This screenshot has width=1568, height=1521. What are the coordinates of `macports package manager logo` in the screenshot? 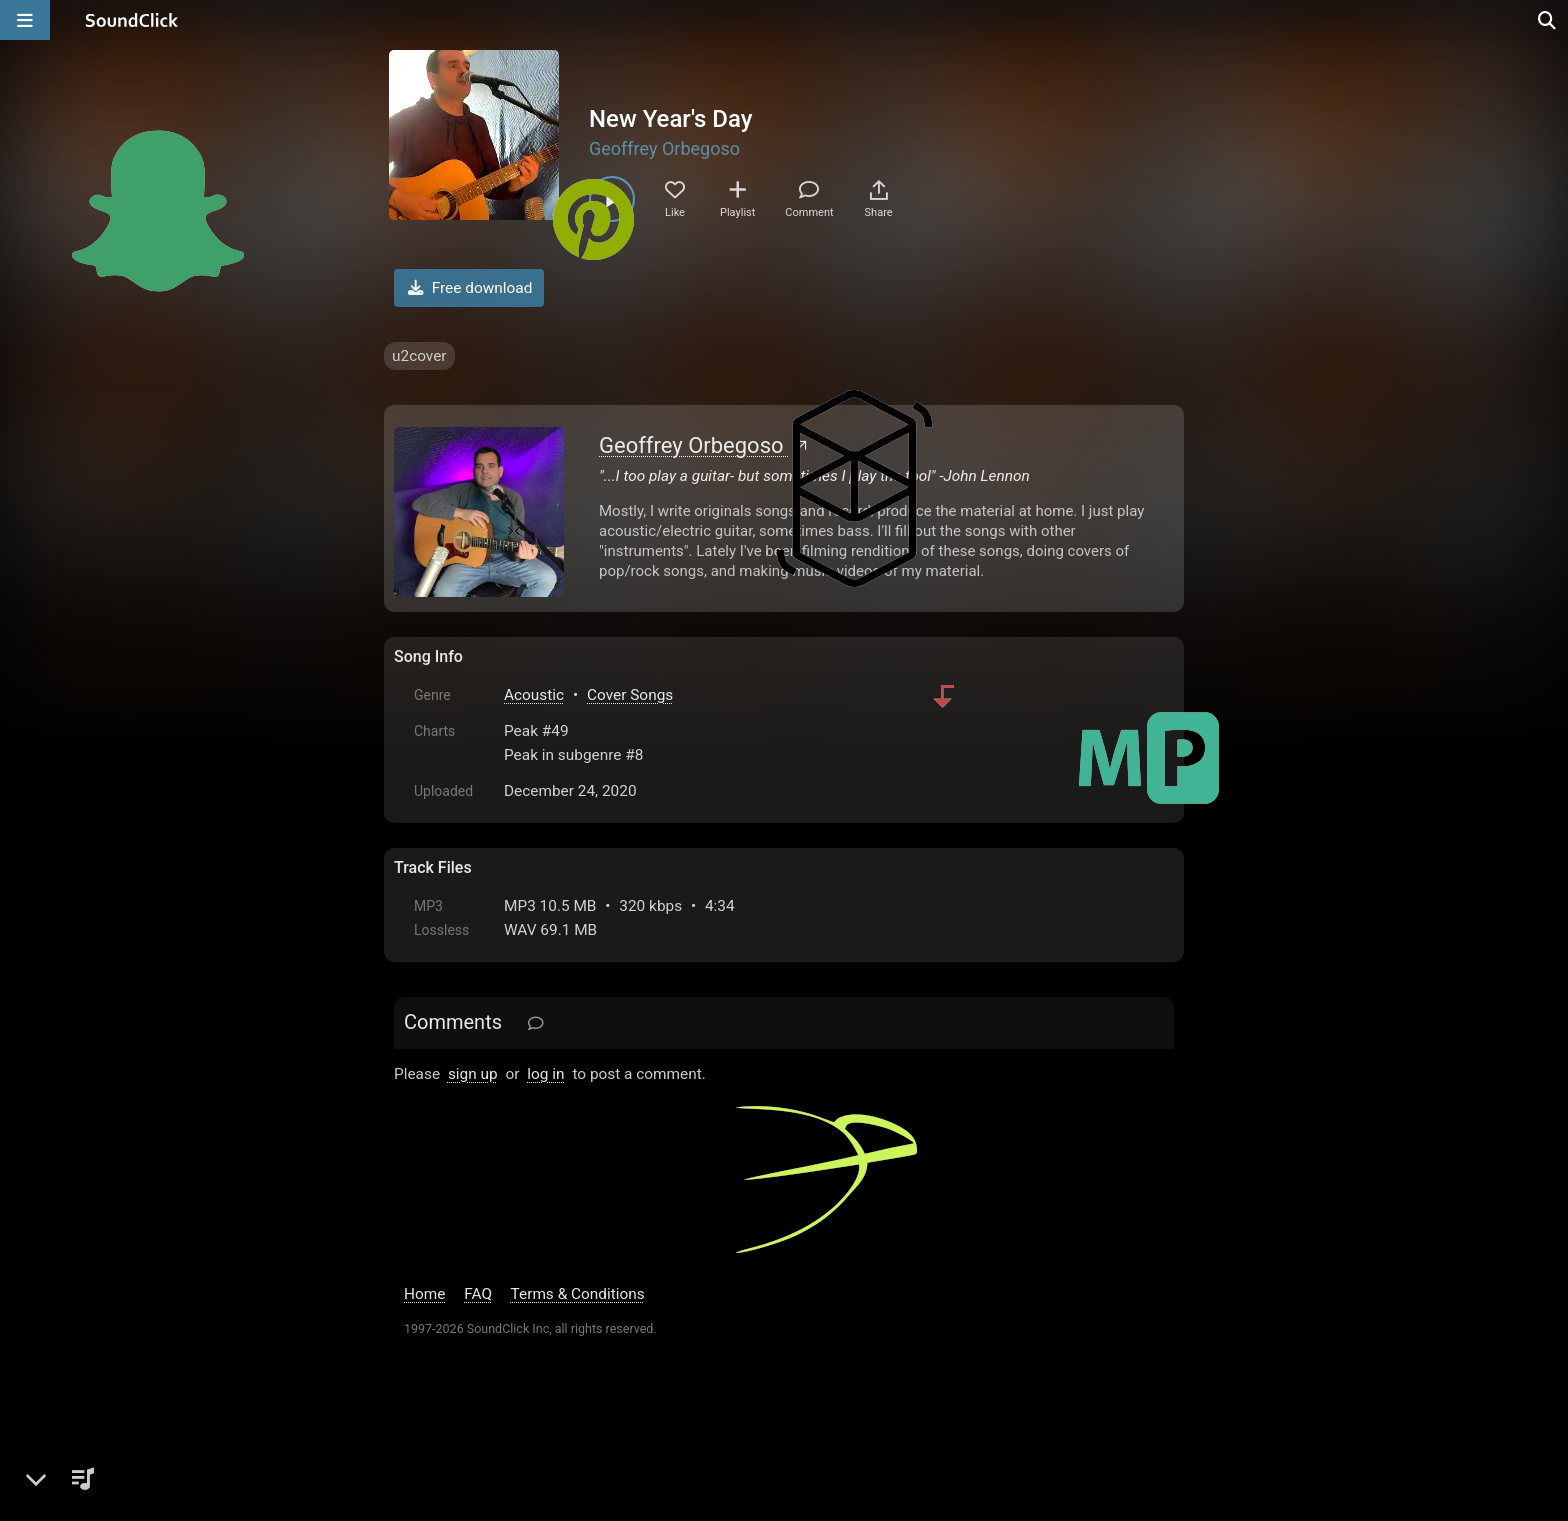 It's located at (1149, 758).